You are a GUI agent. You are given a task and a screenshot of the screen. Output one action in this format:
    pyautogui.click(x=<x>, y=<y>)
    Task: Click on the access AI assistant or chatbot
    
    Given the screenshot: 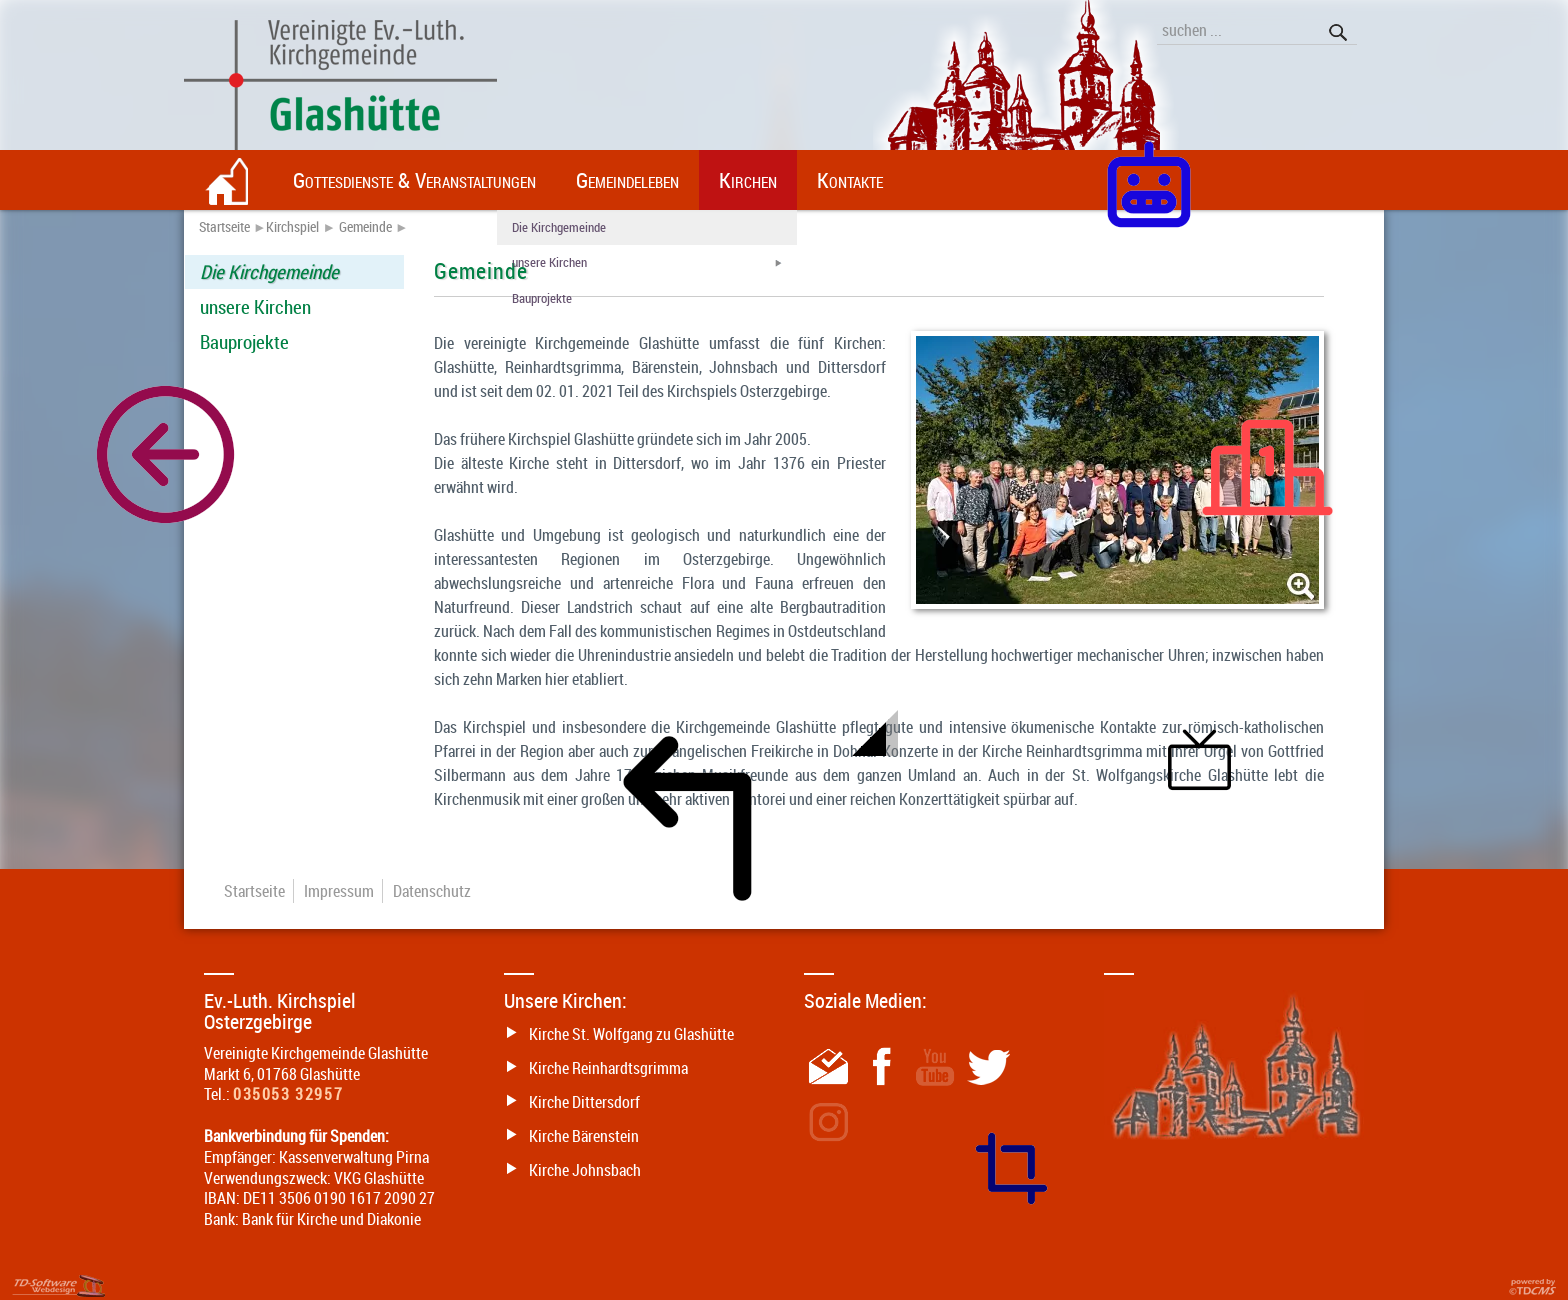 What is the action you would take?
    pyautogui.click(x=1149, y=189)
    